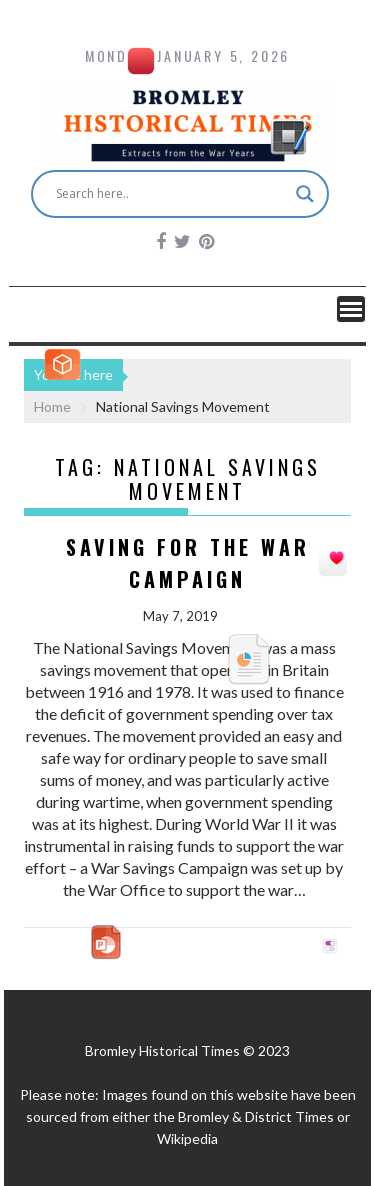 The image size is (375, 1186). Describe the element at coordinates (141, 61) in the screenshot. I see `blank app icon template for customization` at that location.